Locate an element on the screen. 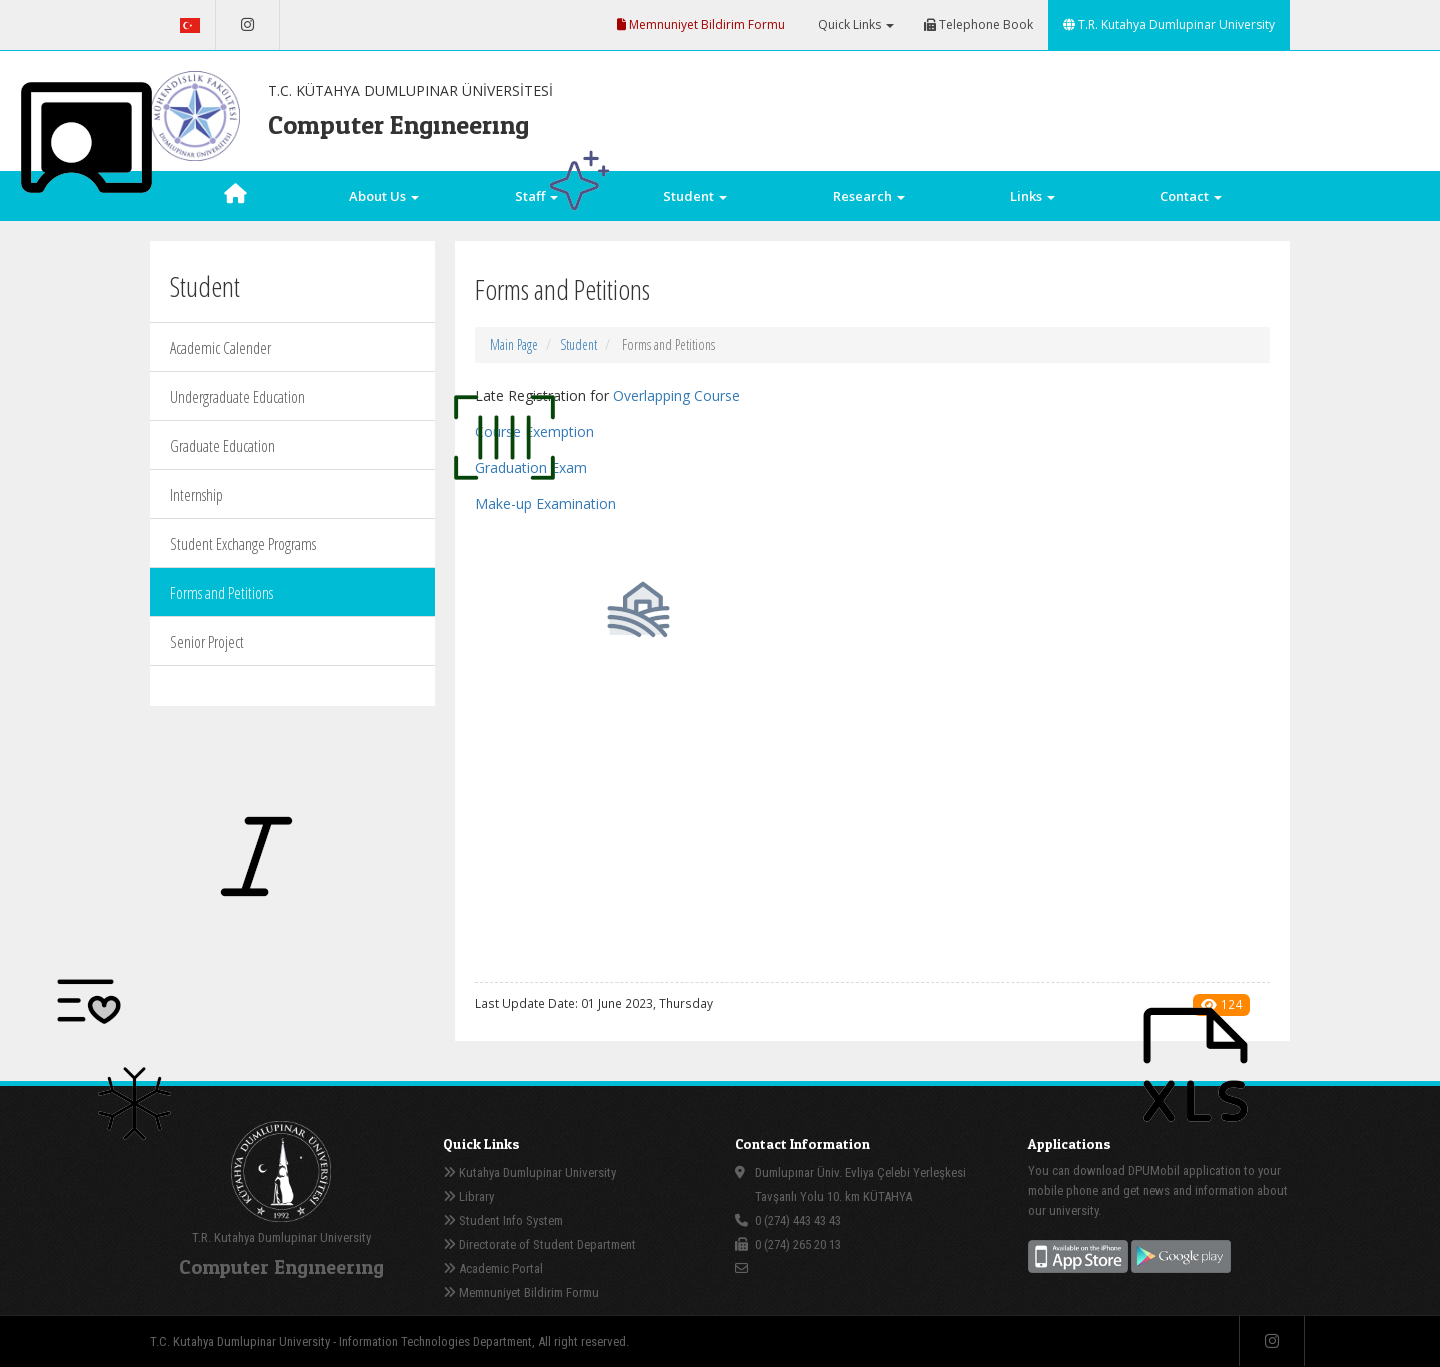  access farm or agricultural settings is located at coordinates (638, 610).